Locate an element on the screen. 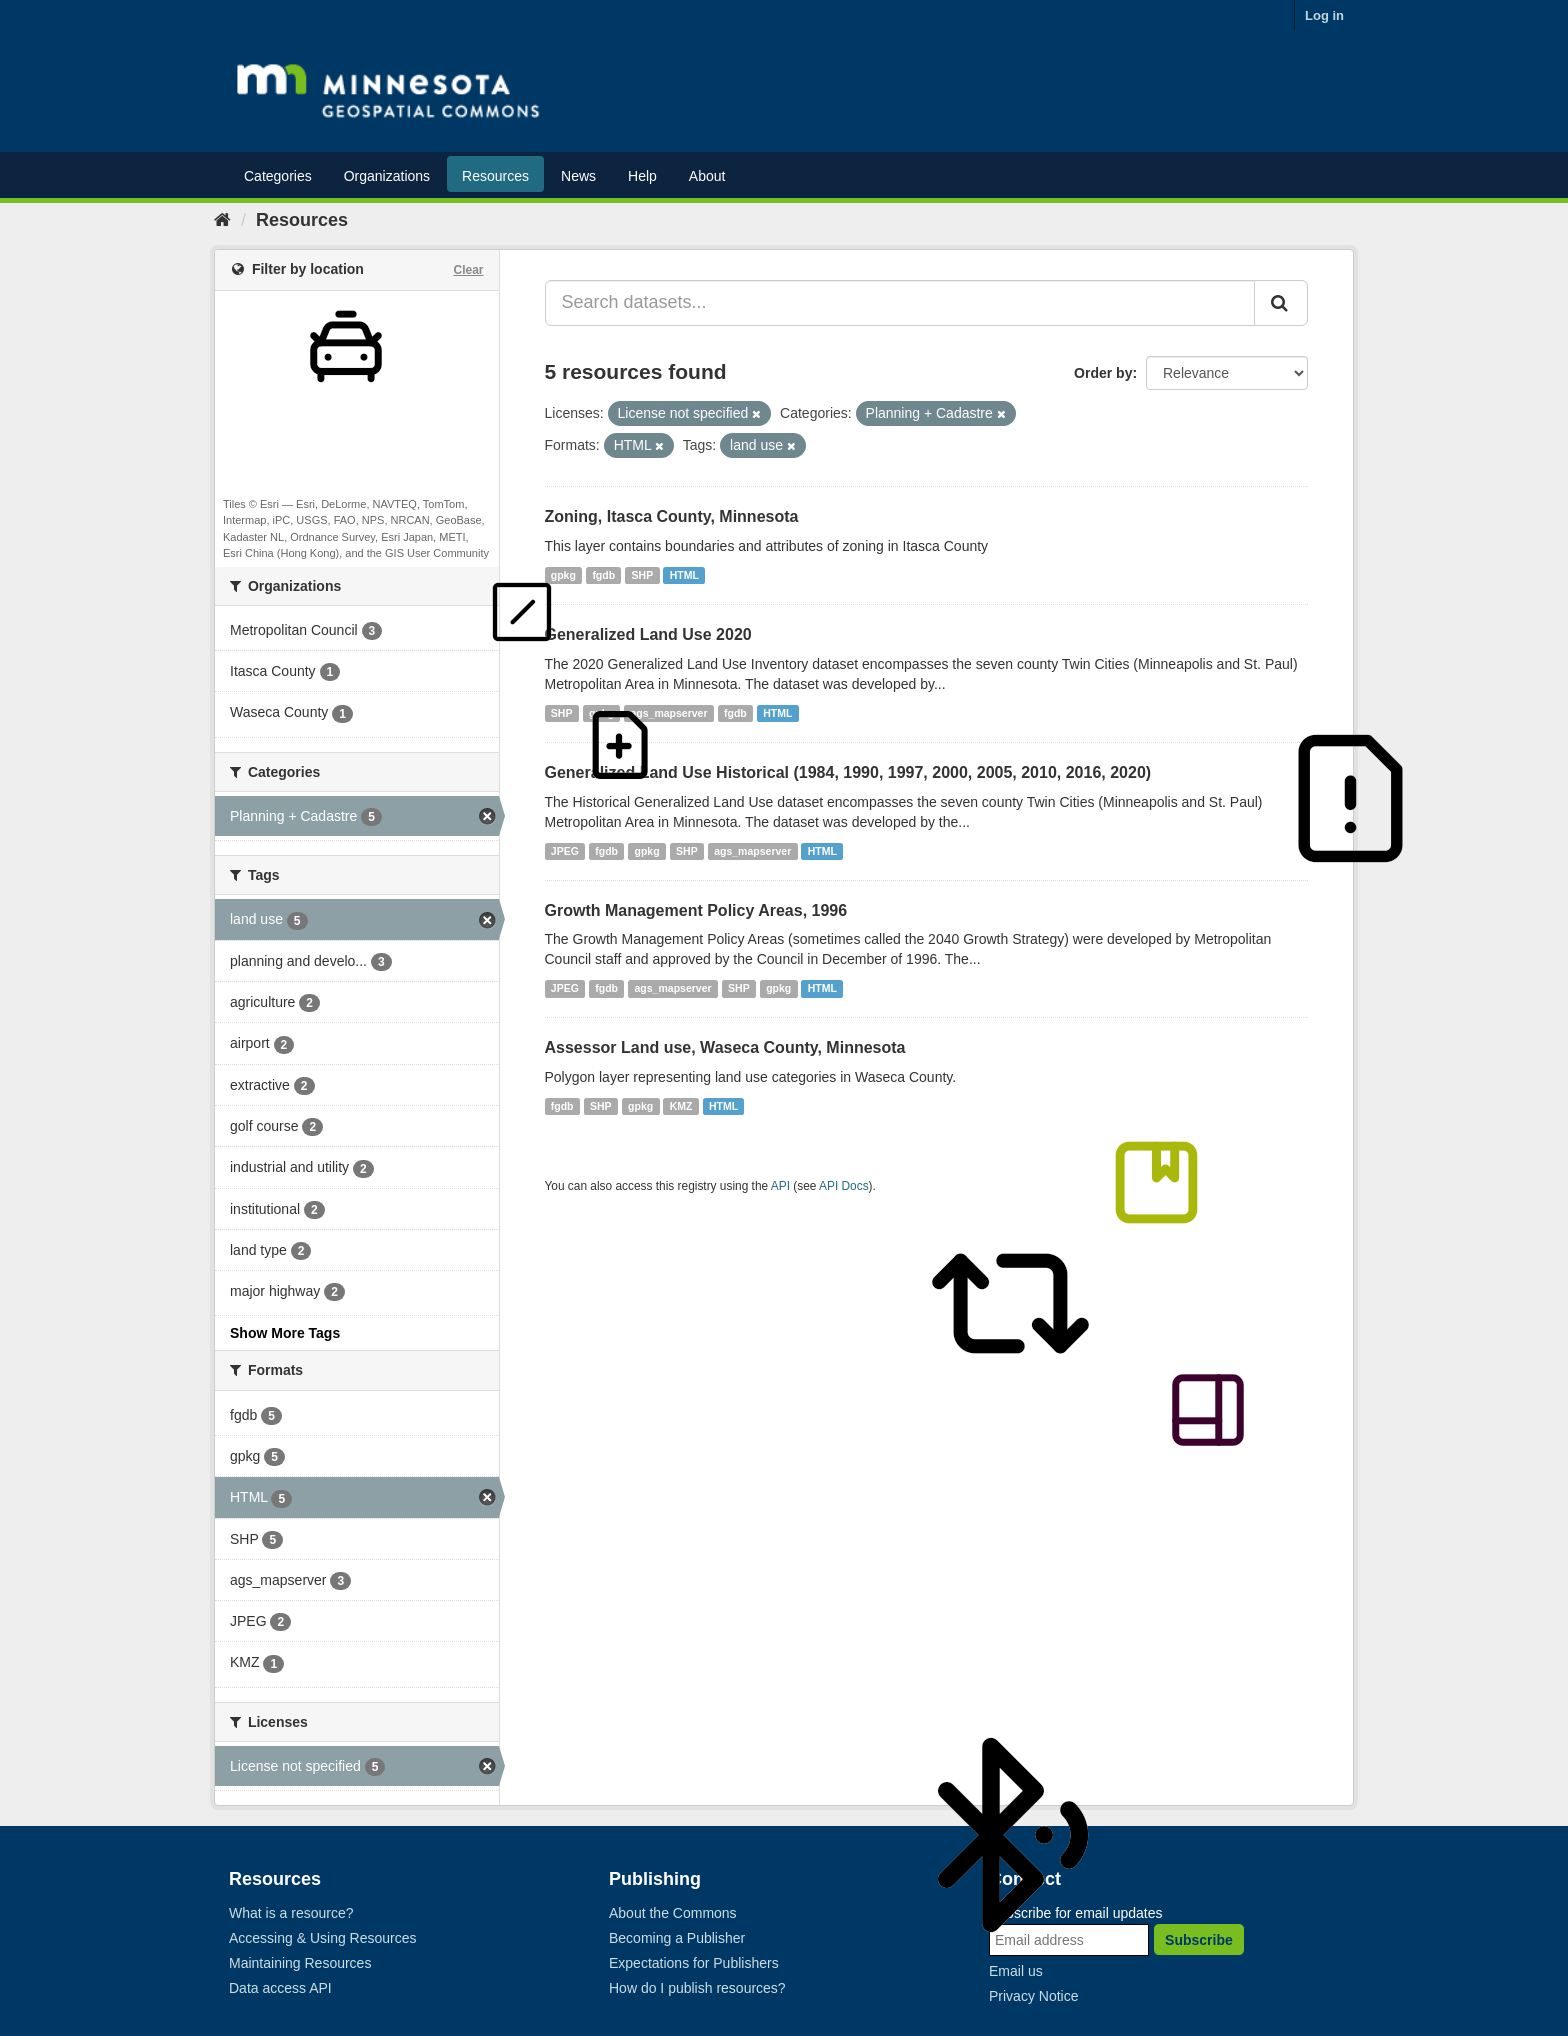  add a new file is located at coordinates (618, 745).